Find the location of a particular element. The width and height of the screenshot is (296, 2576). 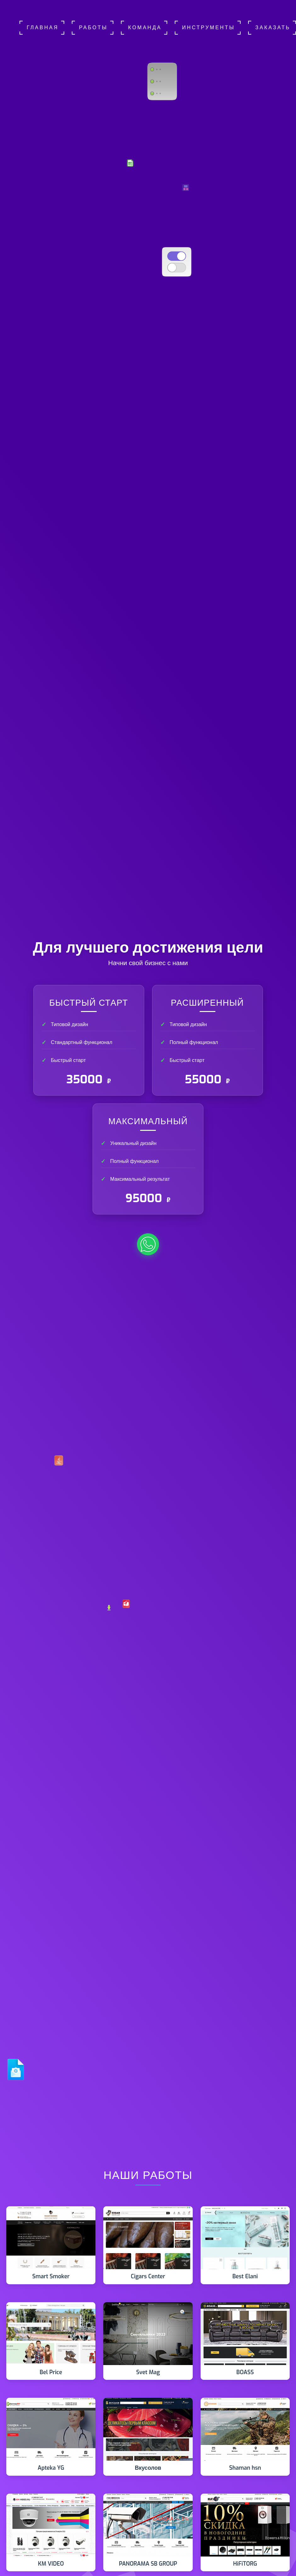

access network server settings is located at coordinates (162, 81).